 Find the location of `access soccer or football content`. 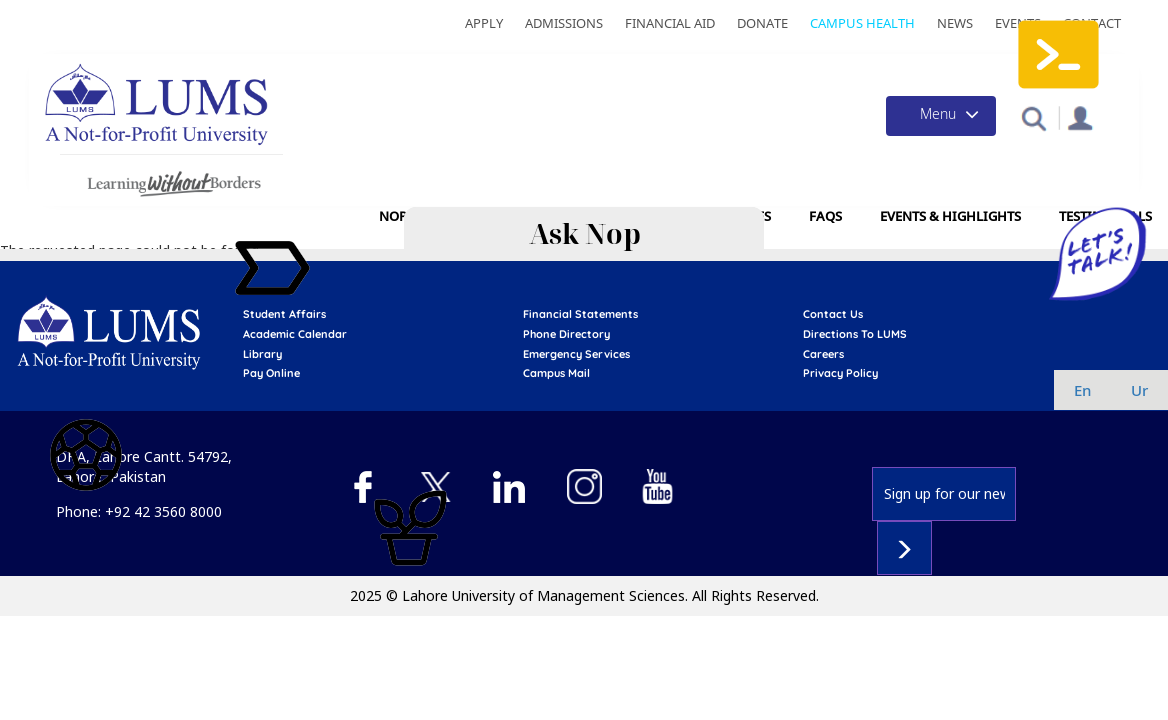

access soccer or football content is located at coordinates (86, 455).